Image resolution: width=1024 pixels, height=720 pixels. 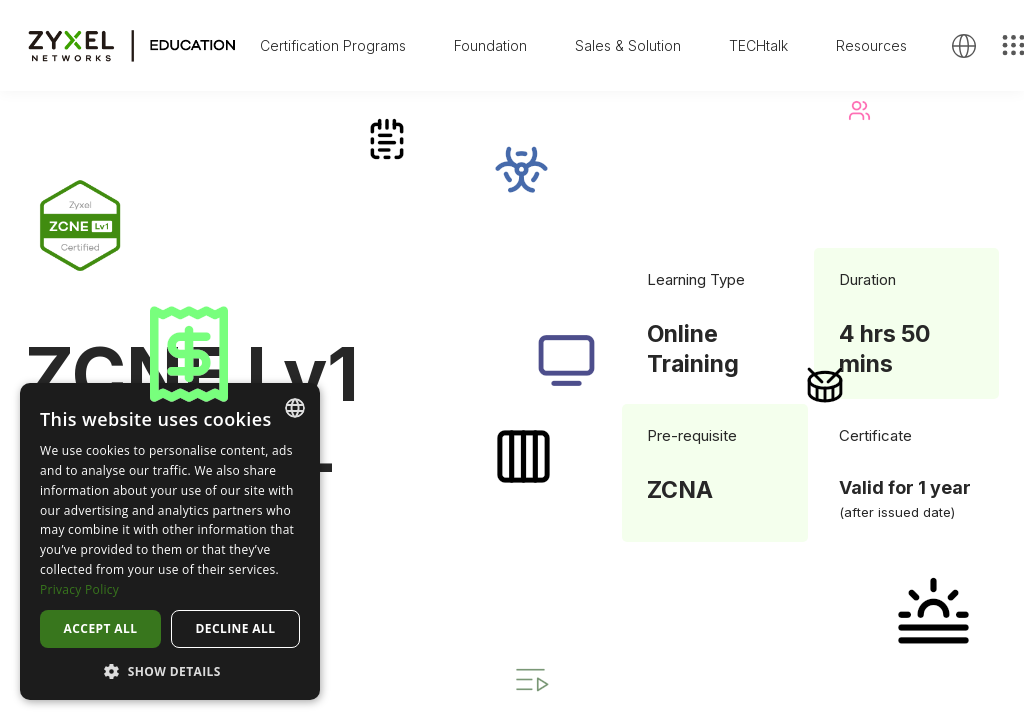 I want to click on access music or audio tools, so click(x=825, y=385).